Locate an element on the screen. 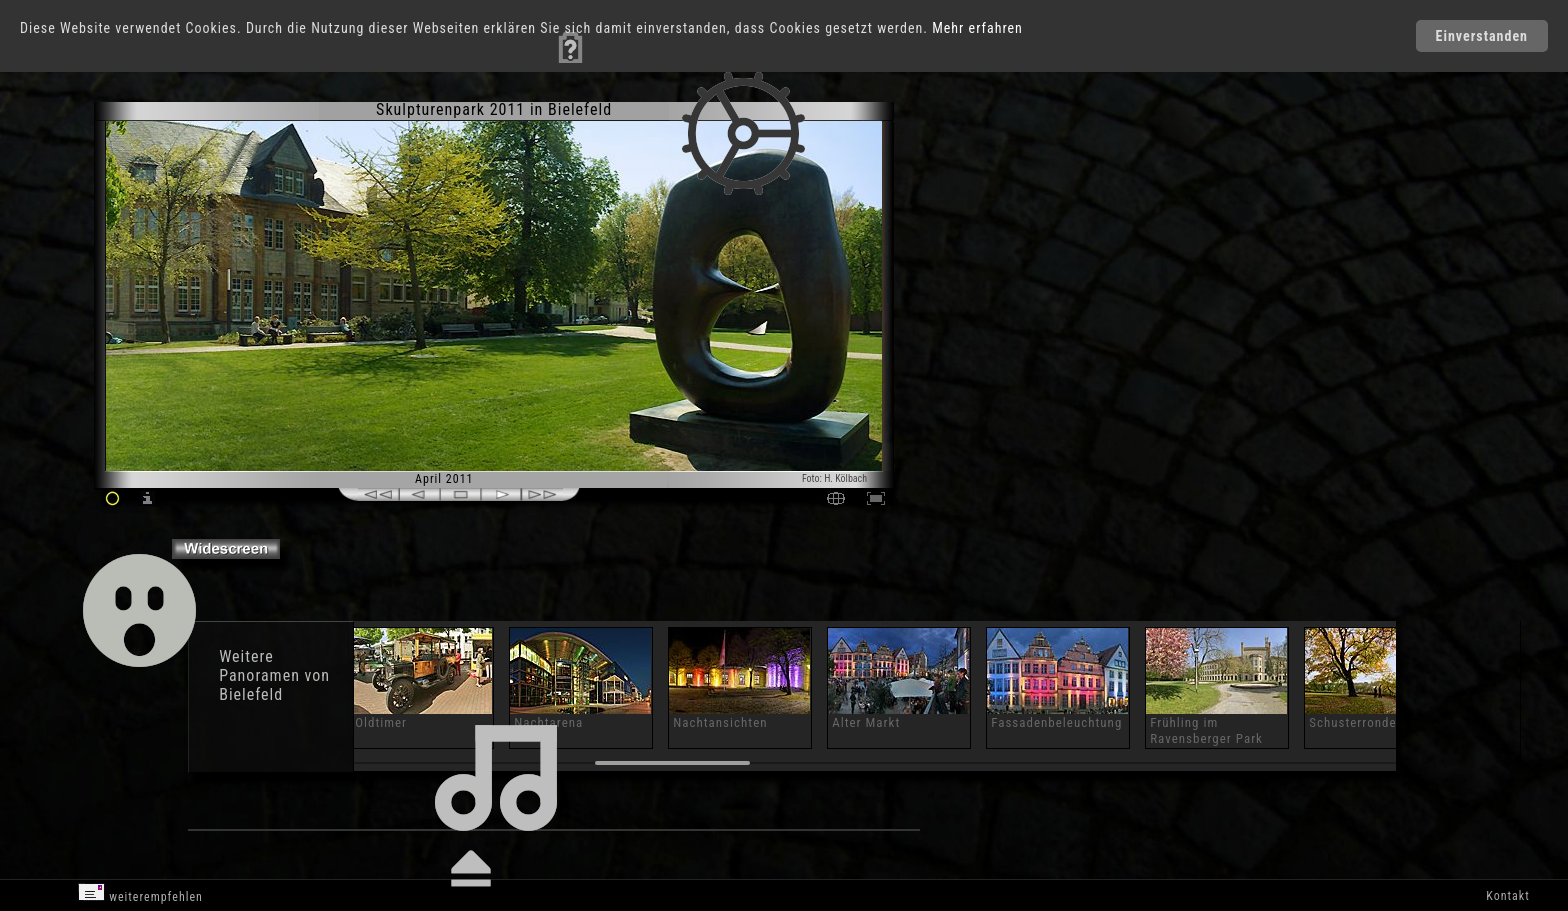  access music library or audio files is located at coordinates (500, 774).